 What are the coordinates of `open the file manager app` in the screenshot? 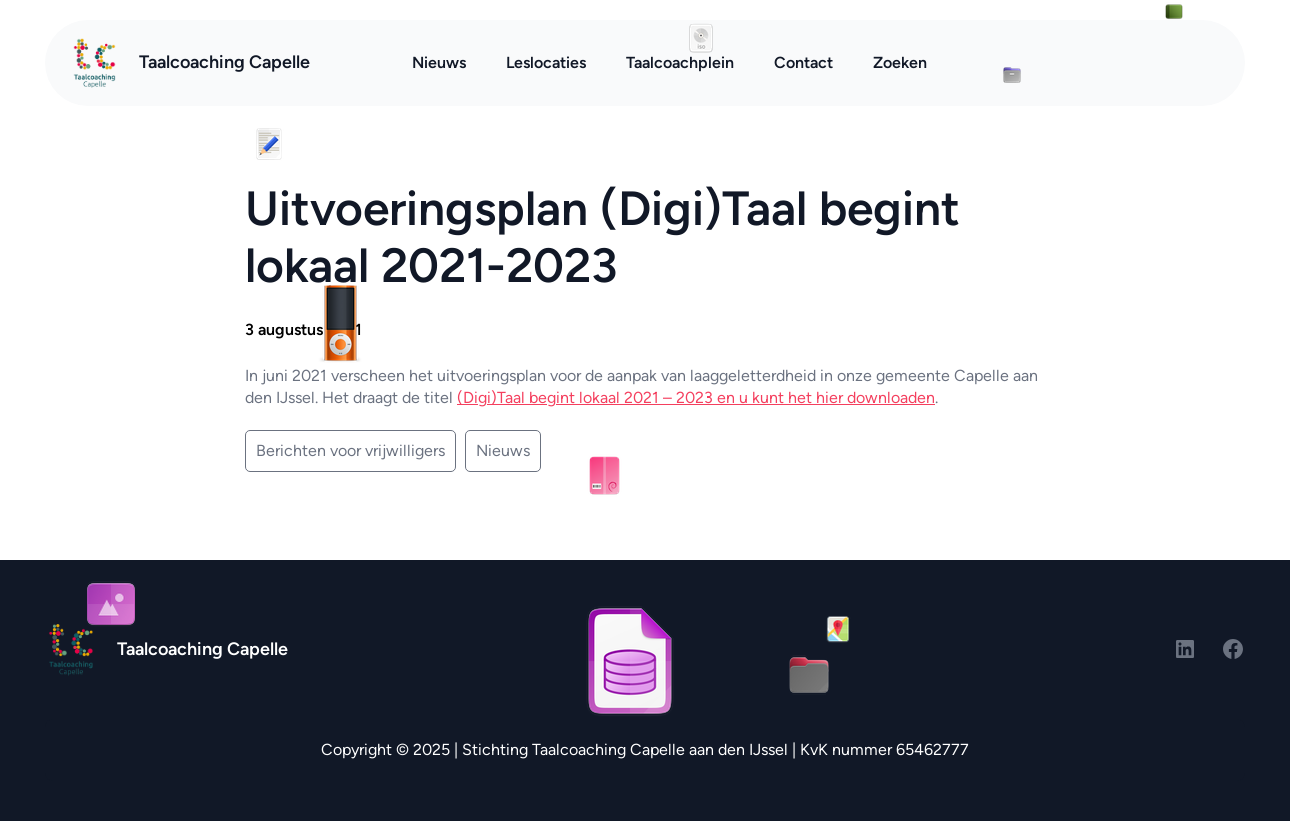 It's located at (1012, 75).